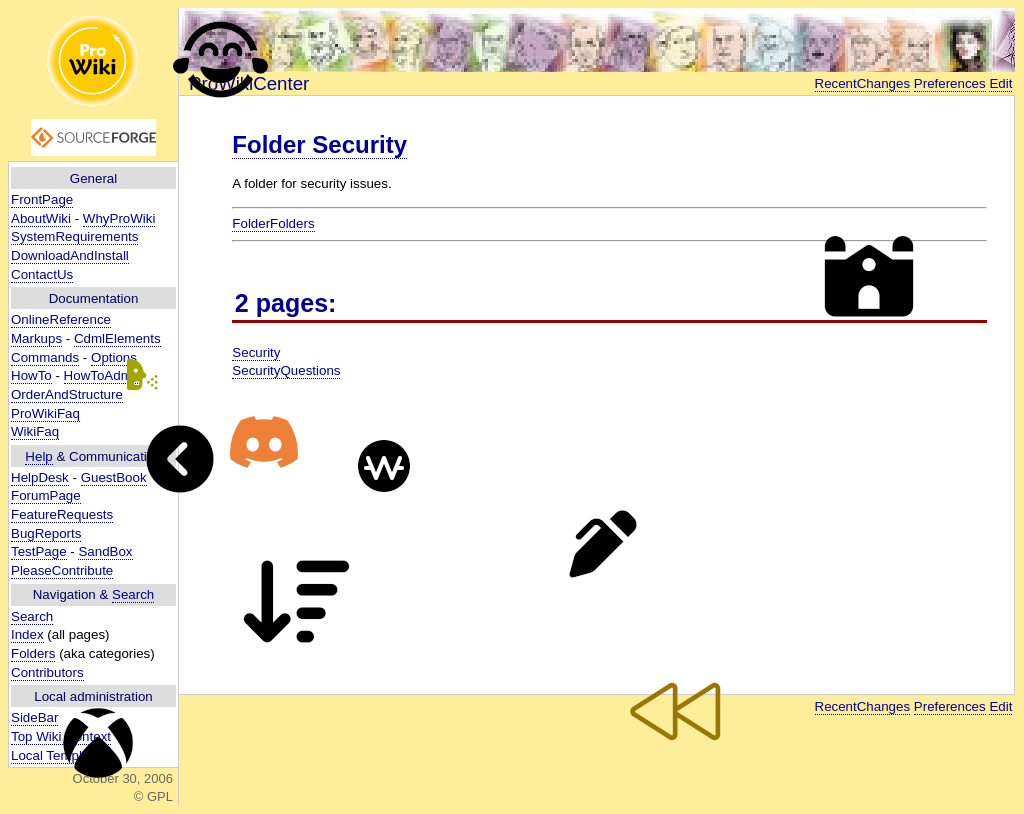  I want to click on find nearby synagogues, so click(869, 275).